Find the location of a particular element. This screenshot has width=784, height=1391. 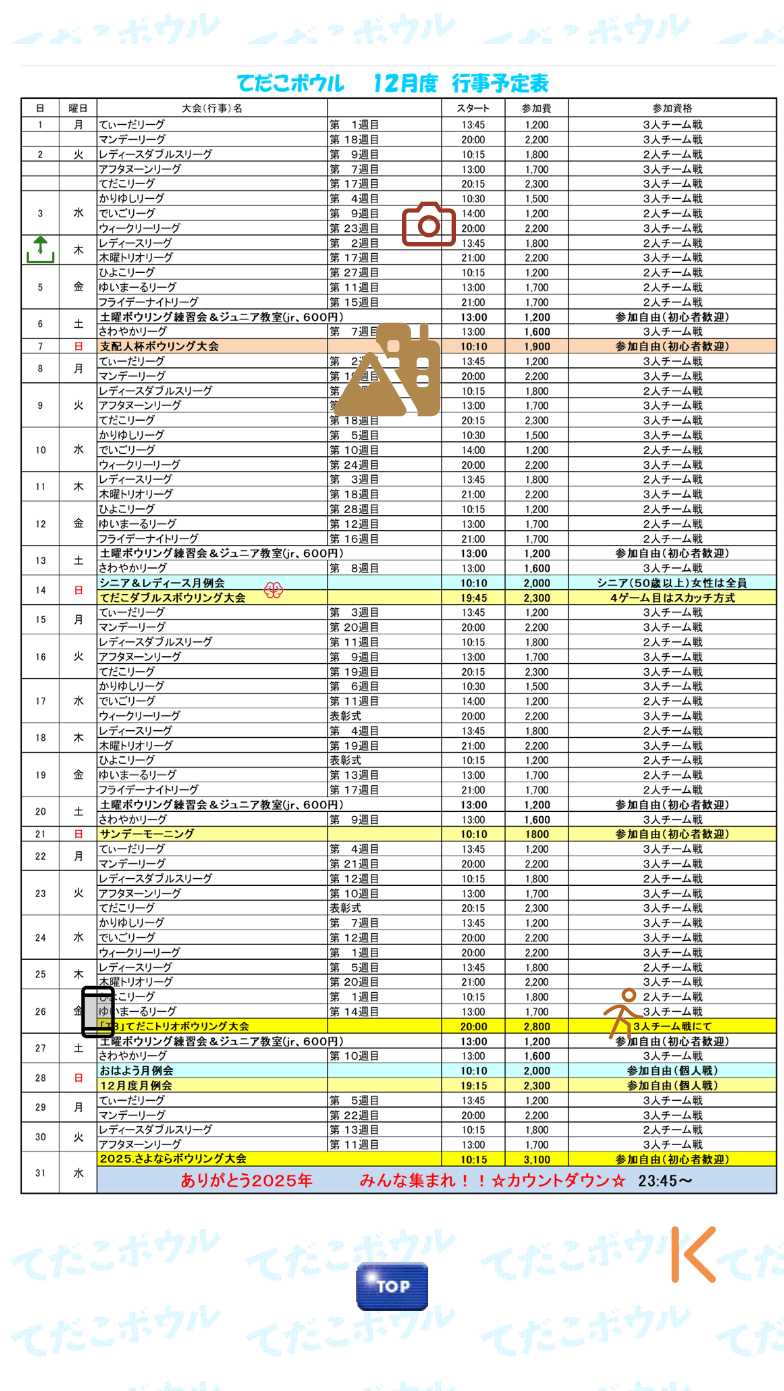

access AI or smart features is located at coordinates (273, 590).